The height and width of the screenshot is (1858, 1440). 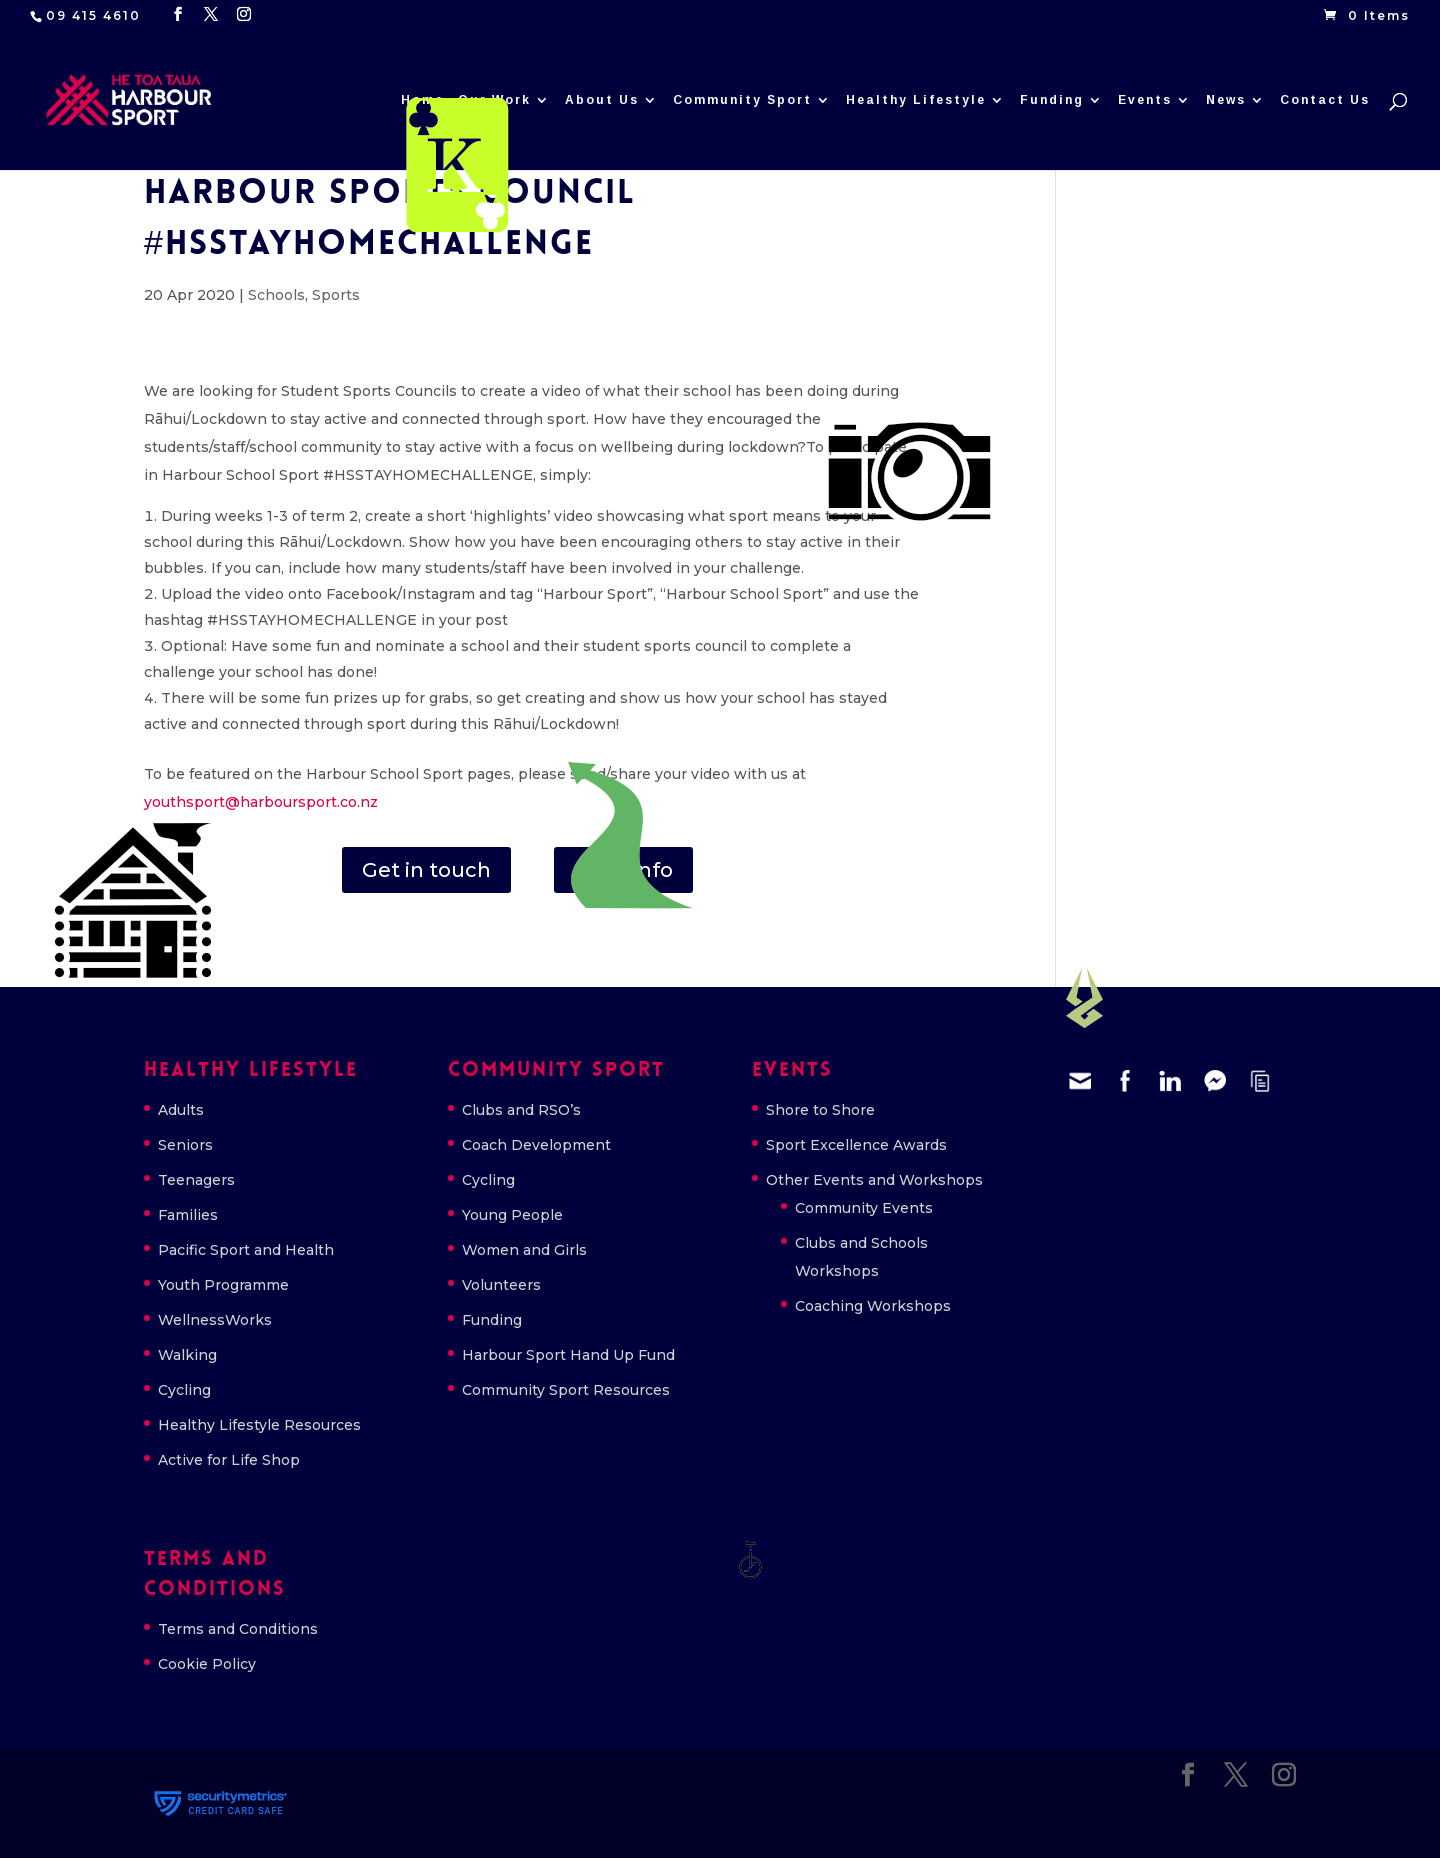 I want to click on hades or underworld themed game element, so click(x=1084, y=997).